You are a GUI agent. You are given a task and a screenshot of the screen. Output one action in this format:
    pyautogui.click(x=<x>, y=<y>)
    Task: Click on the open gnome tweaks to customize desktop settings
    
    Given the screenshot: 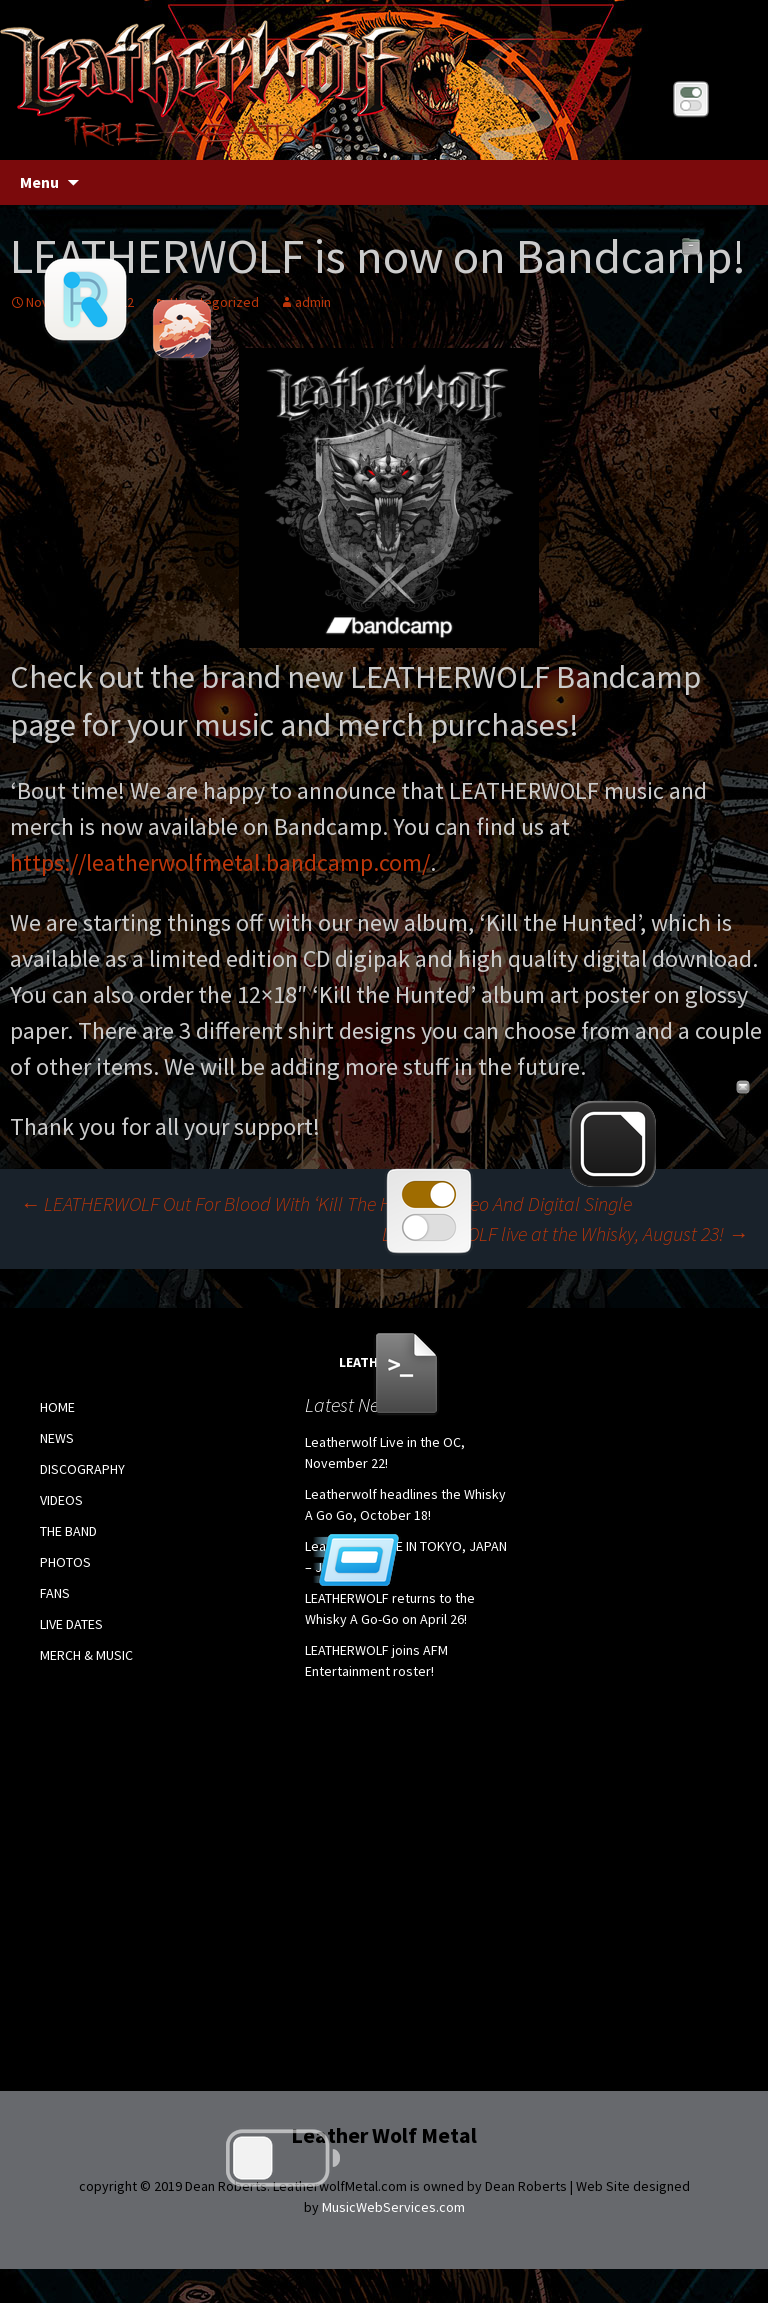 What is the action you would take?
    pyautogui.click(x=691, y=99)
    